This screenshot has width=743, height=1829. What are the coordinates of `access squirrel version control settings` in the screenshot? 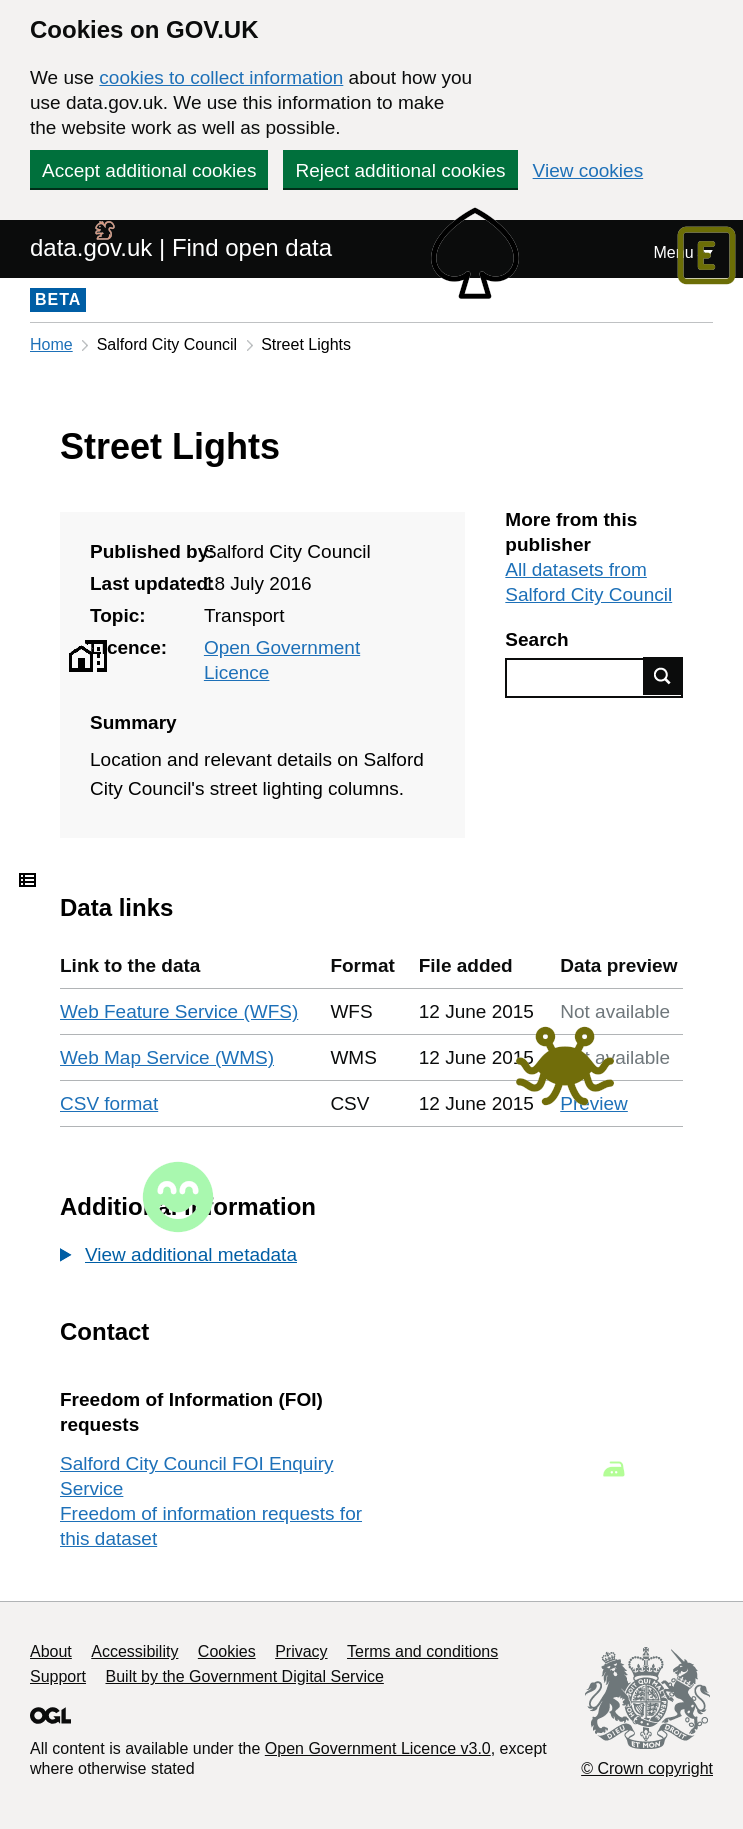 It's located at (105, 230).